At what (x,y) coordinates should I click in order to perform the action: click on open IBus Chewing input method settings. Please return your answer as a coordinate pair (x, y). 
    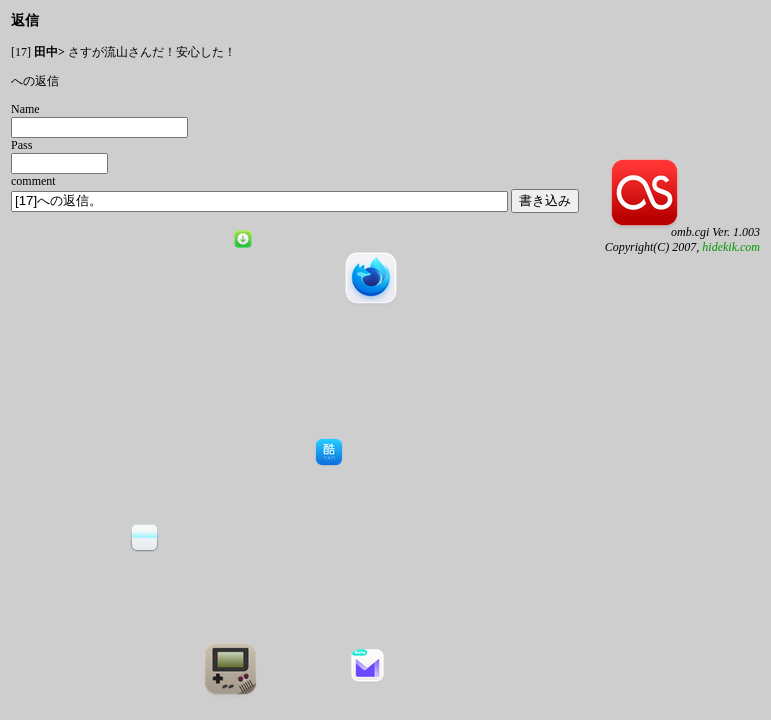
    Looking at the image, I should click on (329, 452).